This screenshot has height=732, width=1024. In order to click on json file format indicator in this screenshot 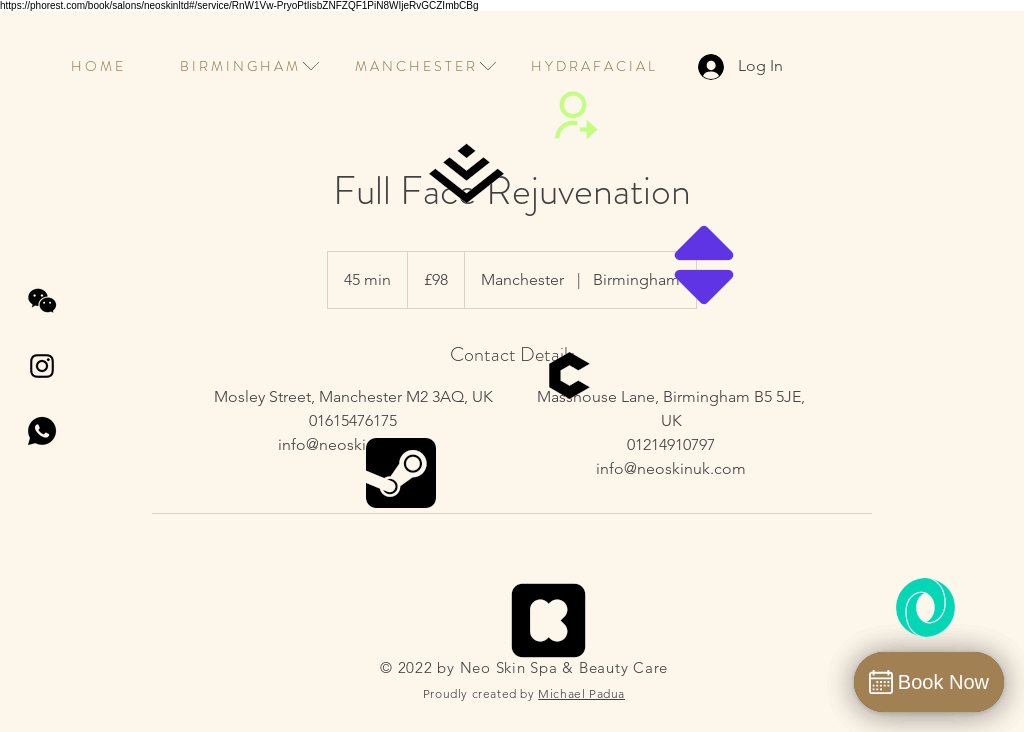, I will do `click(925, 607)`.